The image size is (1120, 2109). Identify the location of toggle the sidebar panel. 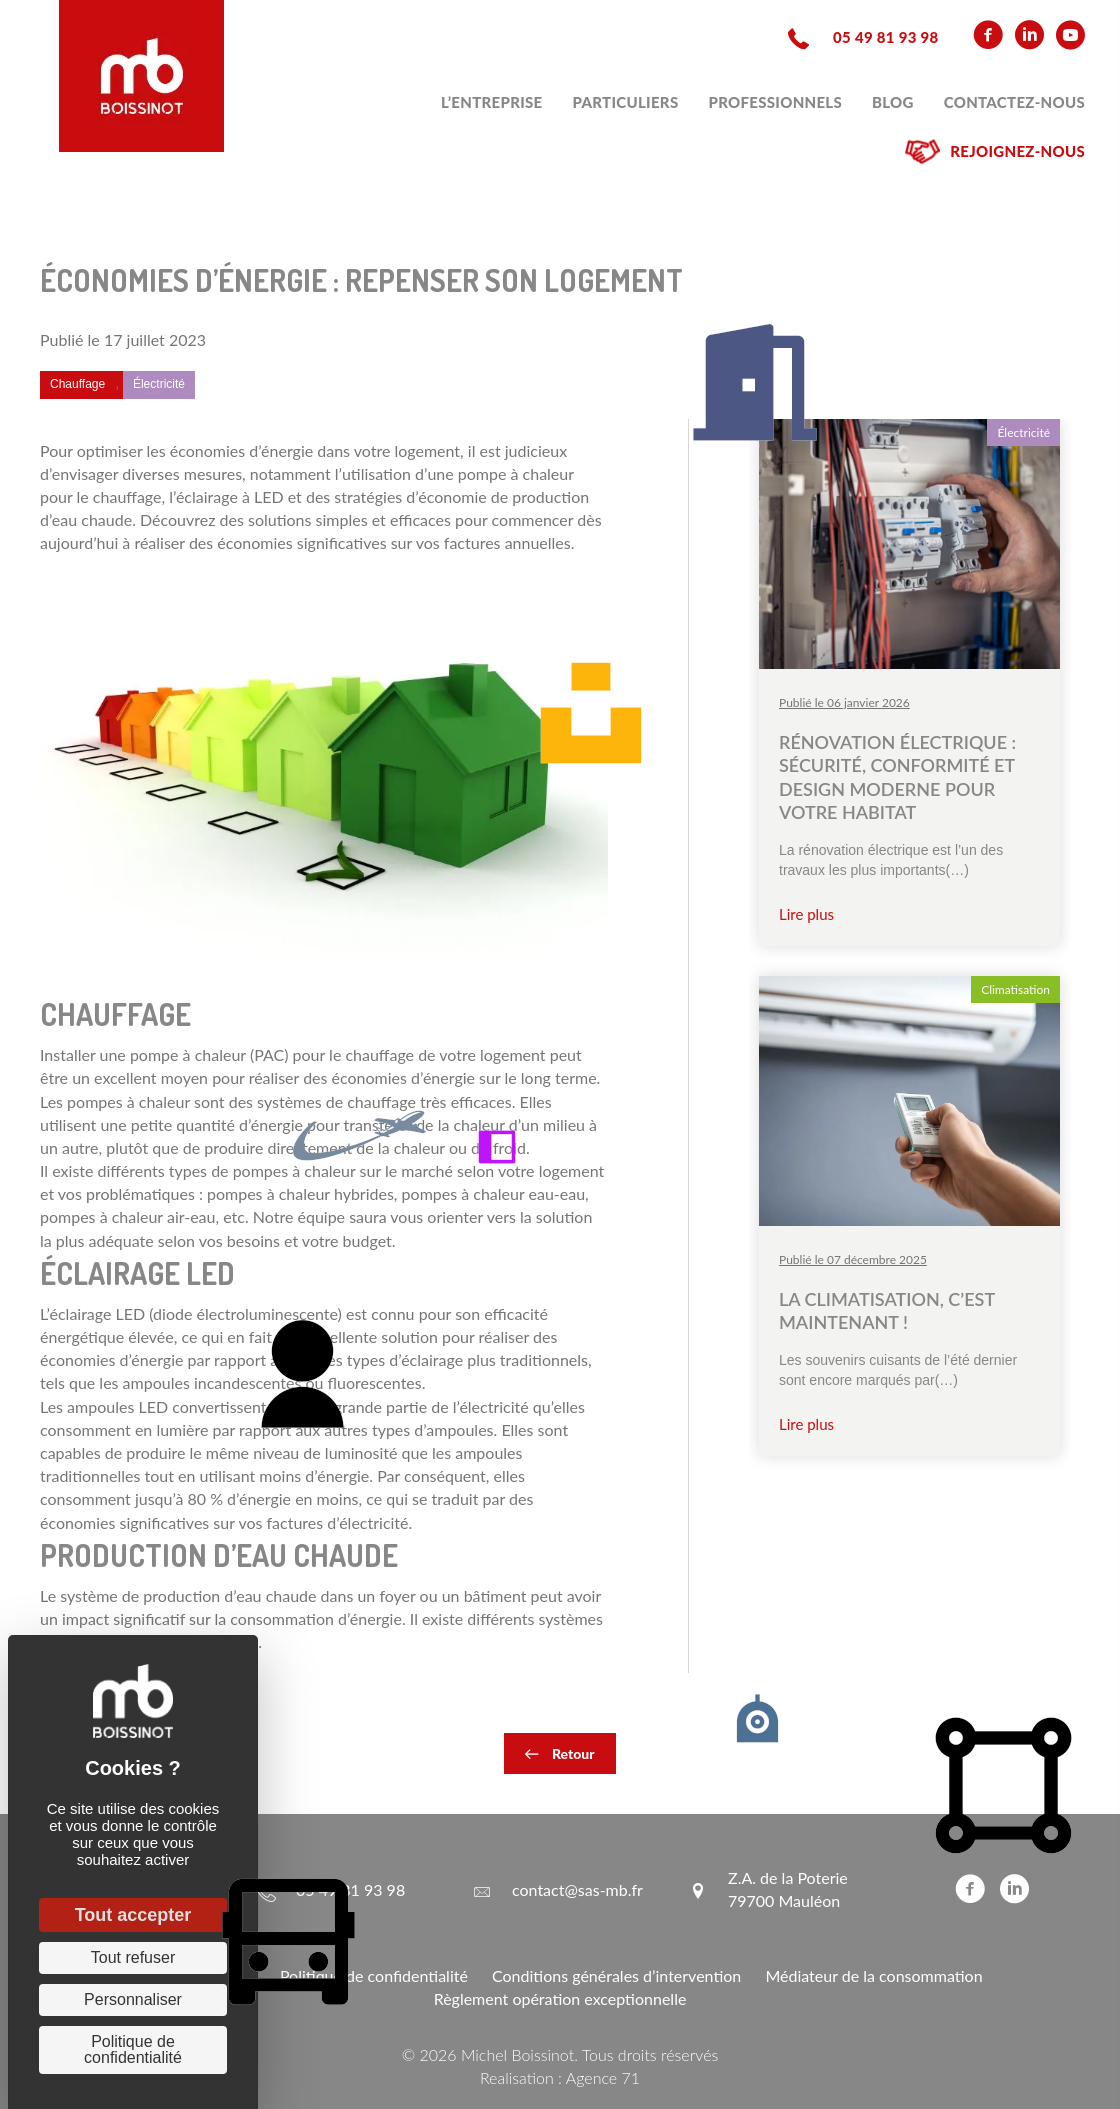
(497, 1147).